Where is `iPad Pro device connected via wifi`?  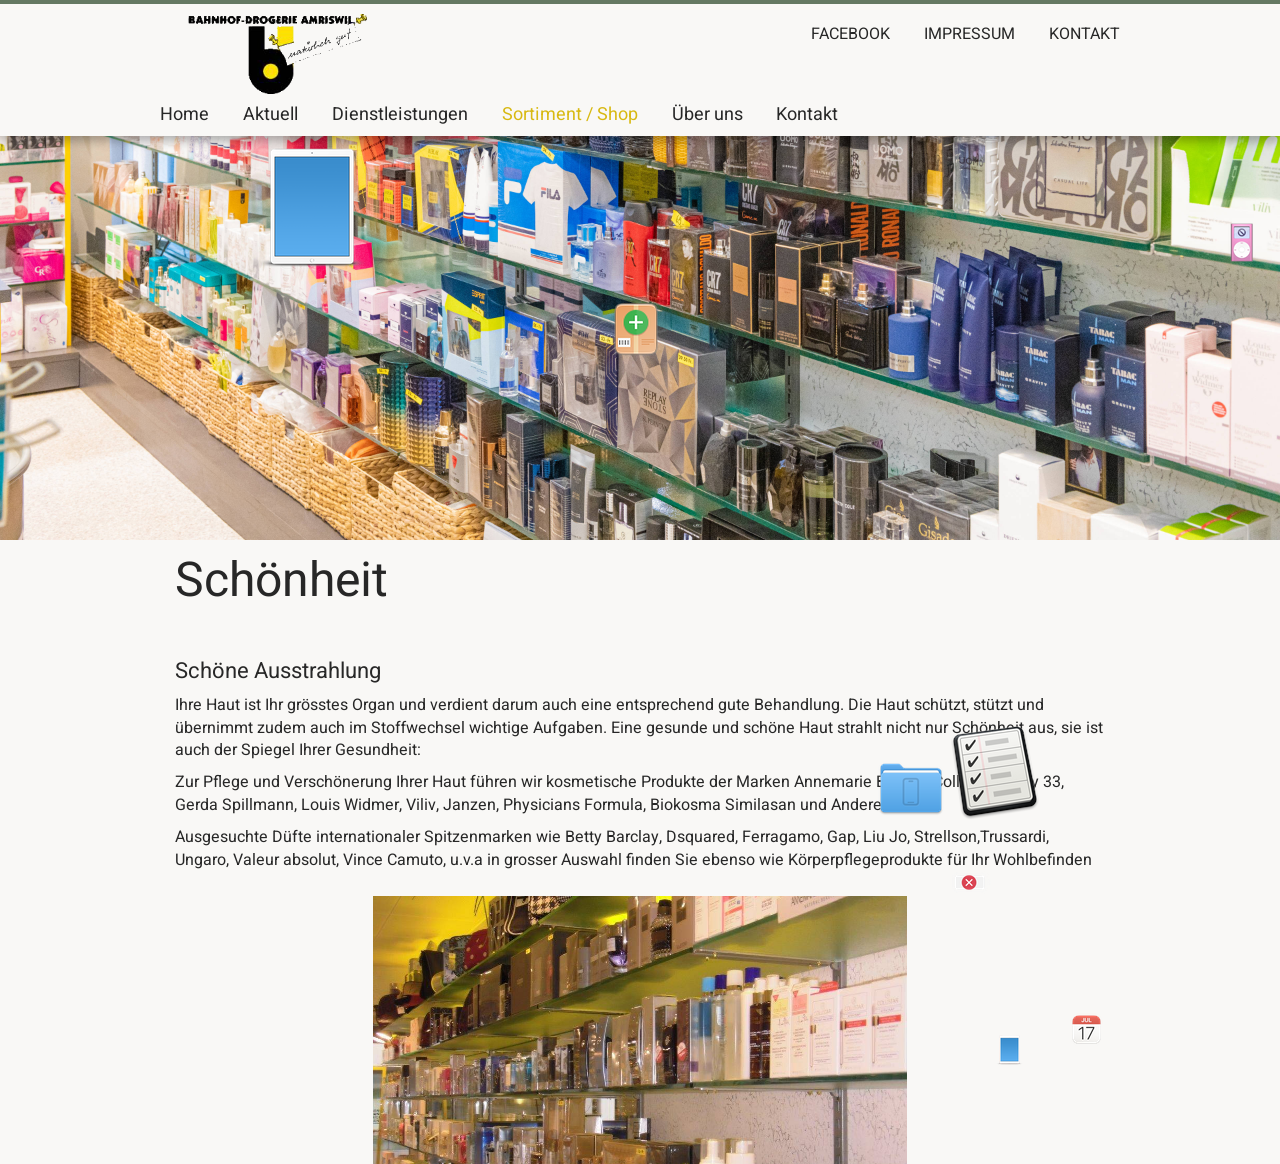
iPad Pro device connected via wifi is located at coordinates (312, 207).